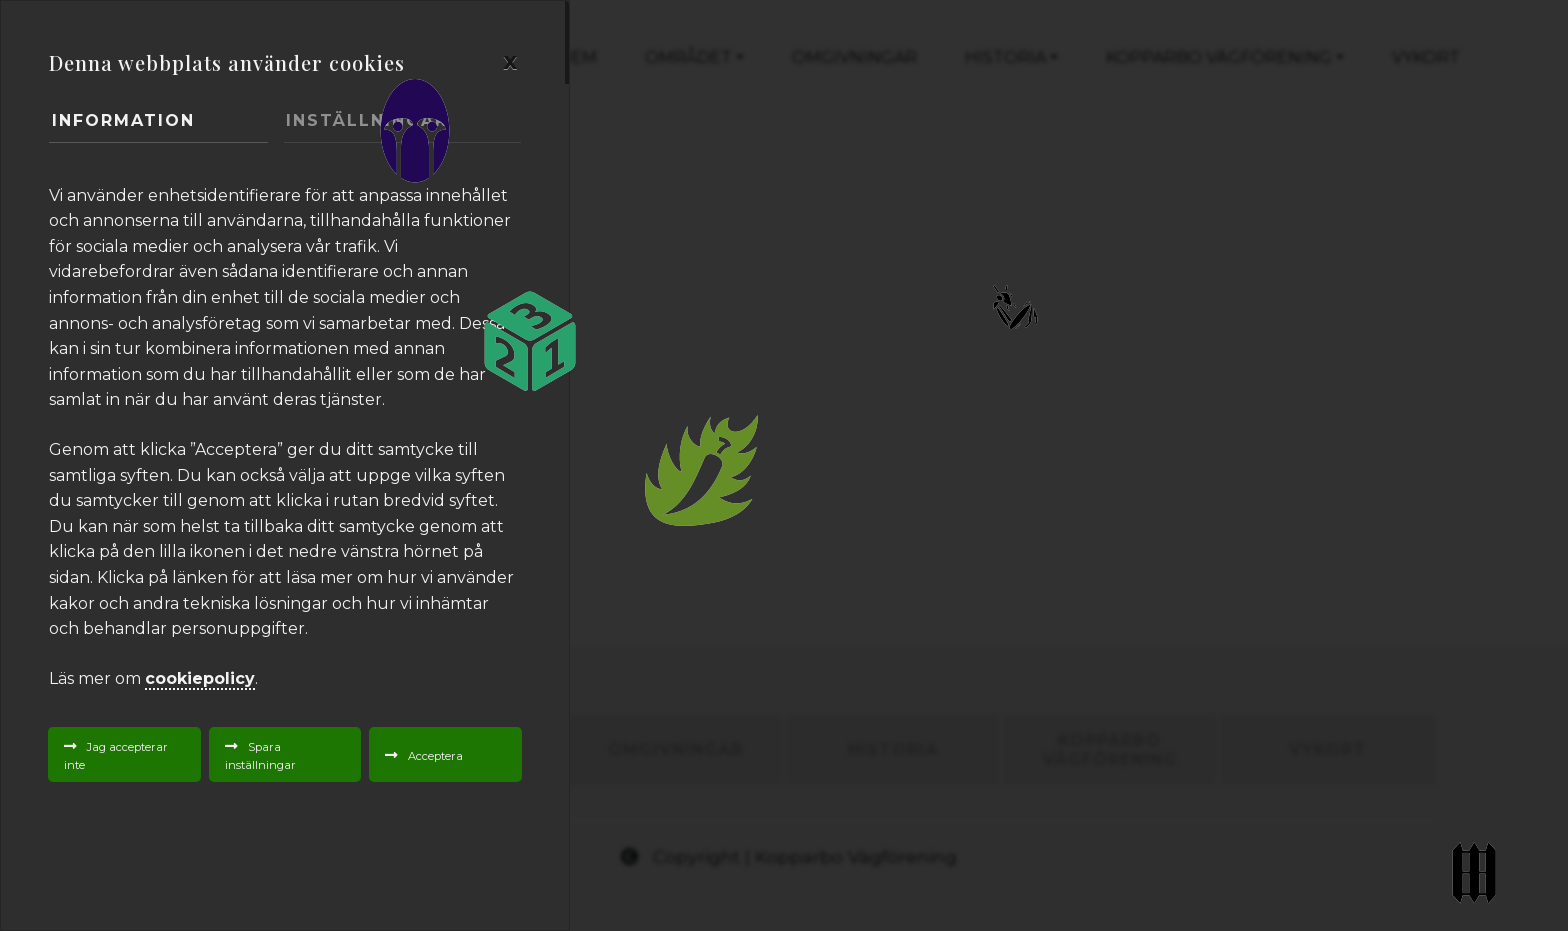  What do you see at coordinates (415, 131) in the screenshot?
I see `indicates sadness or crying emotion in game` at bounding box center [415, 131].